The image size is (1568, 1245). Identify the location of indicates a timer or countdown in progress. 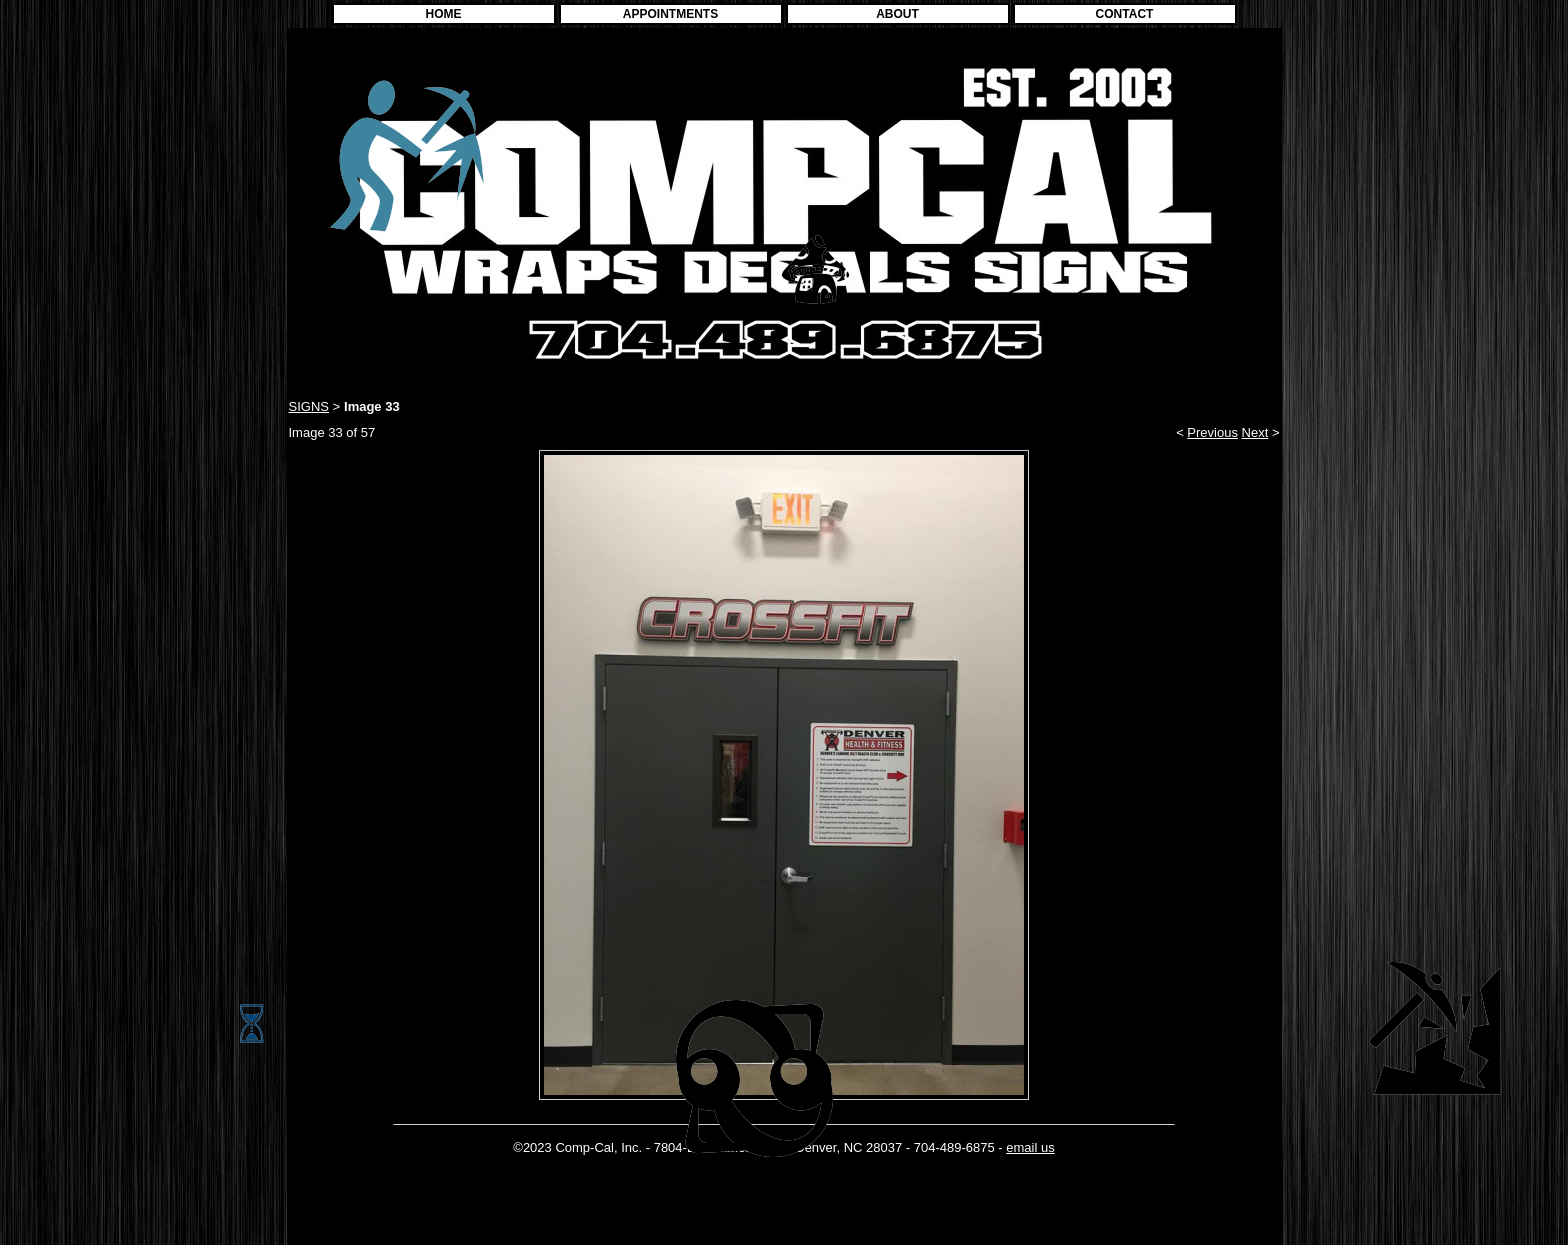
(251, 1023).